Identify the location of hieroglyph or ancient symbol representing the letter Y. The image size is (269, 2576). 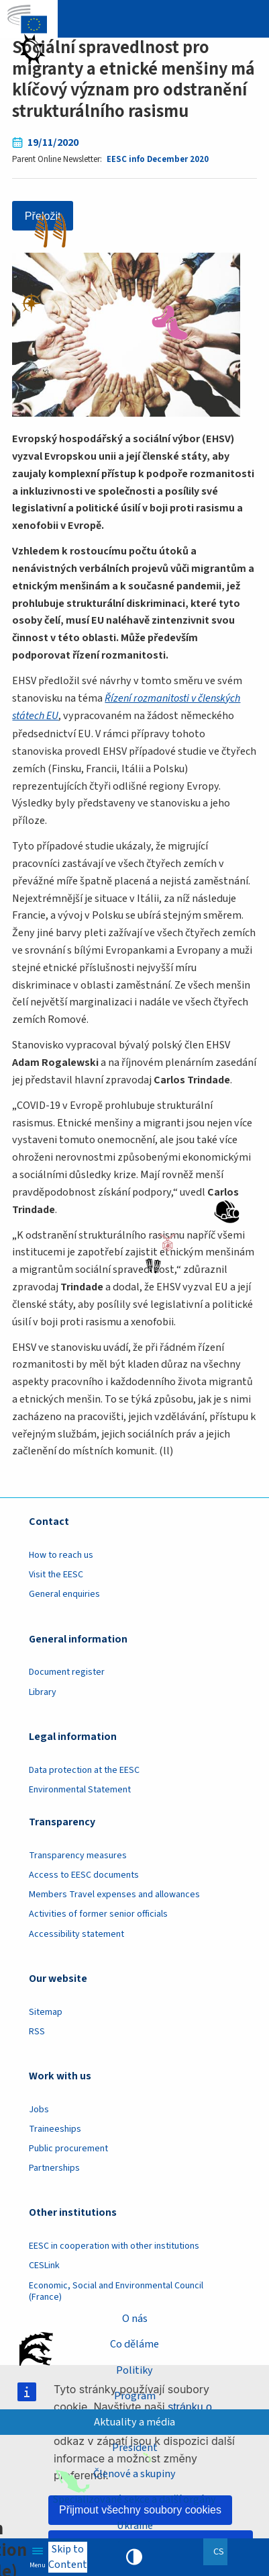
(50, 231).